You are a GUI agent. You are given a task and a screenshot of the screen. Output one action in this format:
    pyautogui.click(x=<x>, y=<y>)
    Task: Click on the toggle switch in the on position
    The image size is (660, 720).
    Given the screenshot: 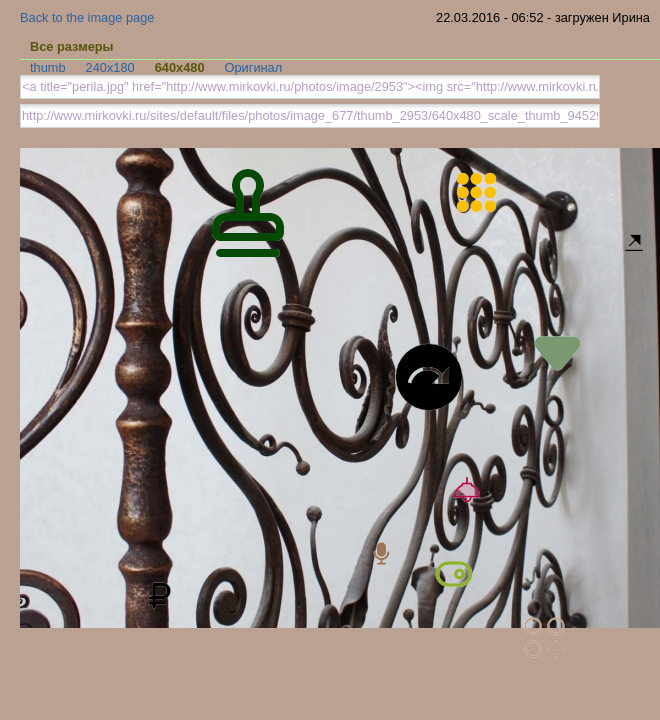 What is the action you would take?
    pyautogui.click(x=454, y=574)
    